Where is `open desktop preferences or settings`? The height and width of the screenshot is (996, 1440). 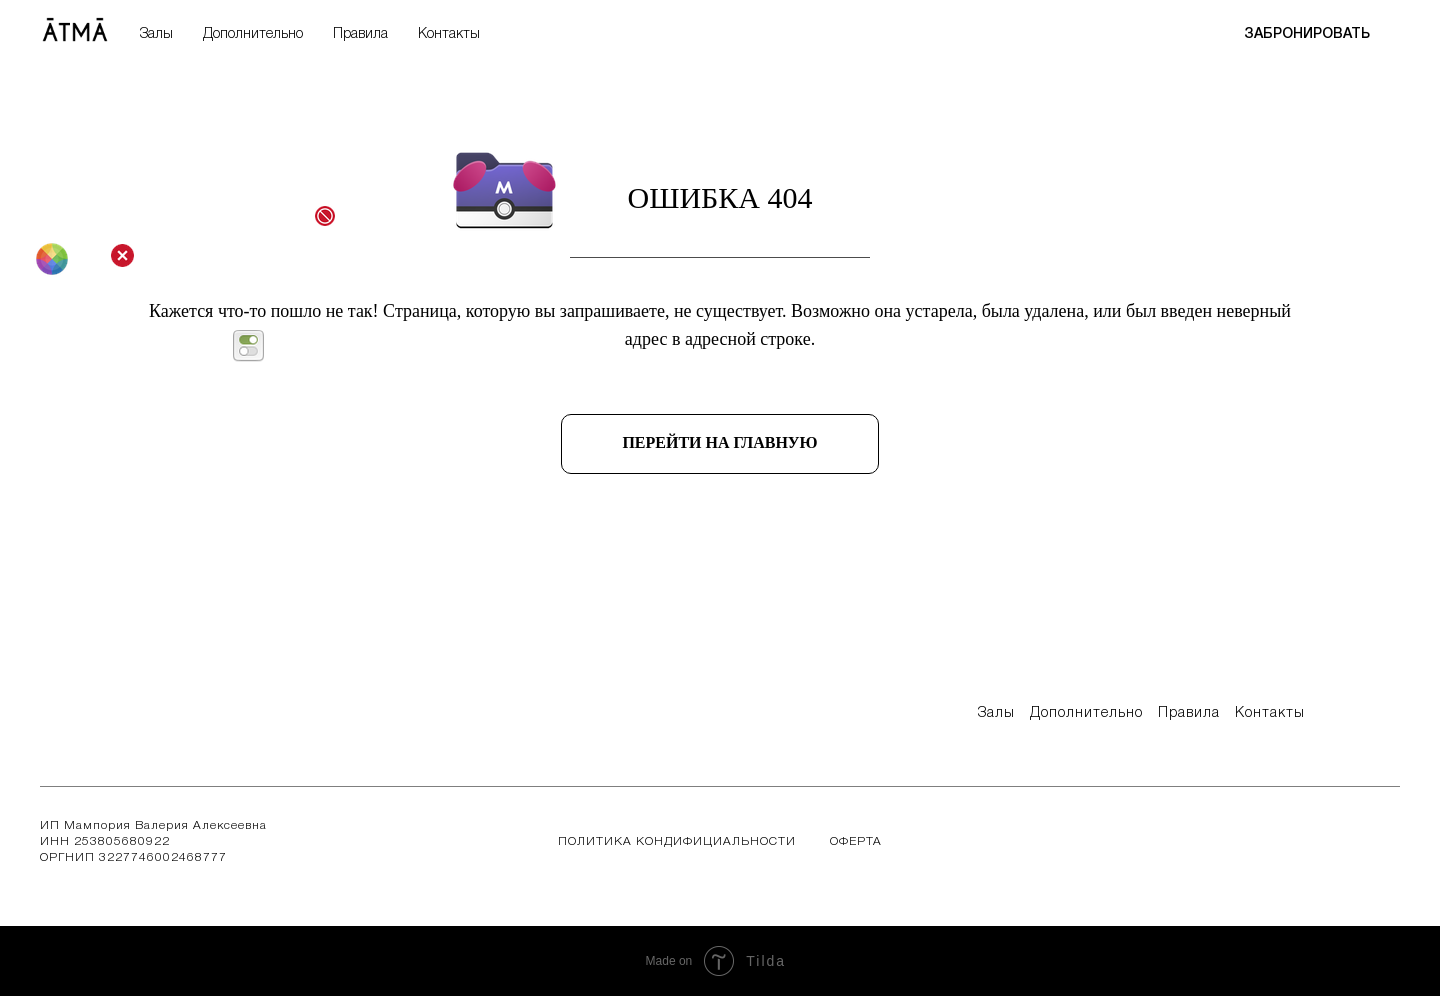
open desktop preferences or settings is located at coordinates (248, 345).